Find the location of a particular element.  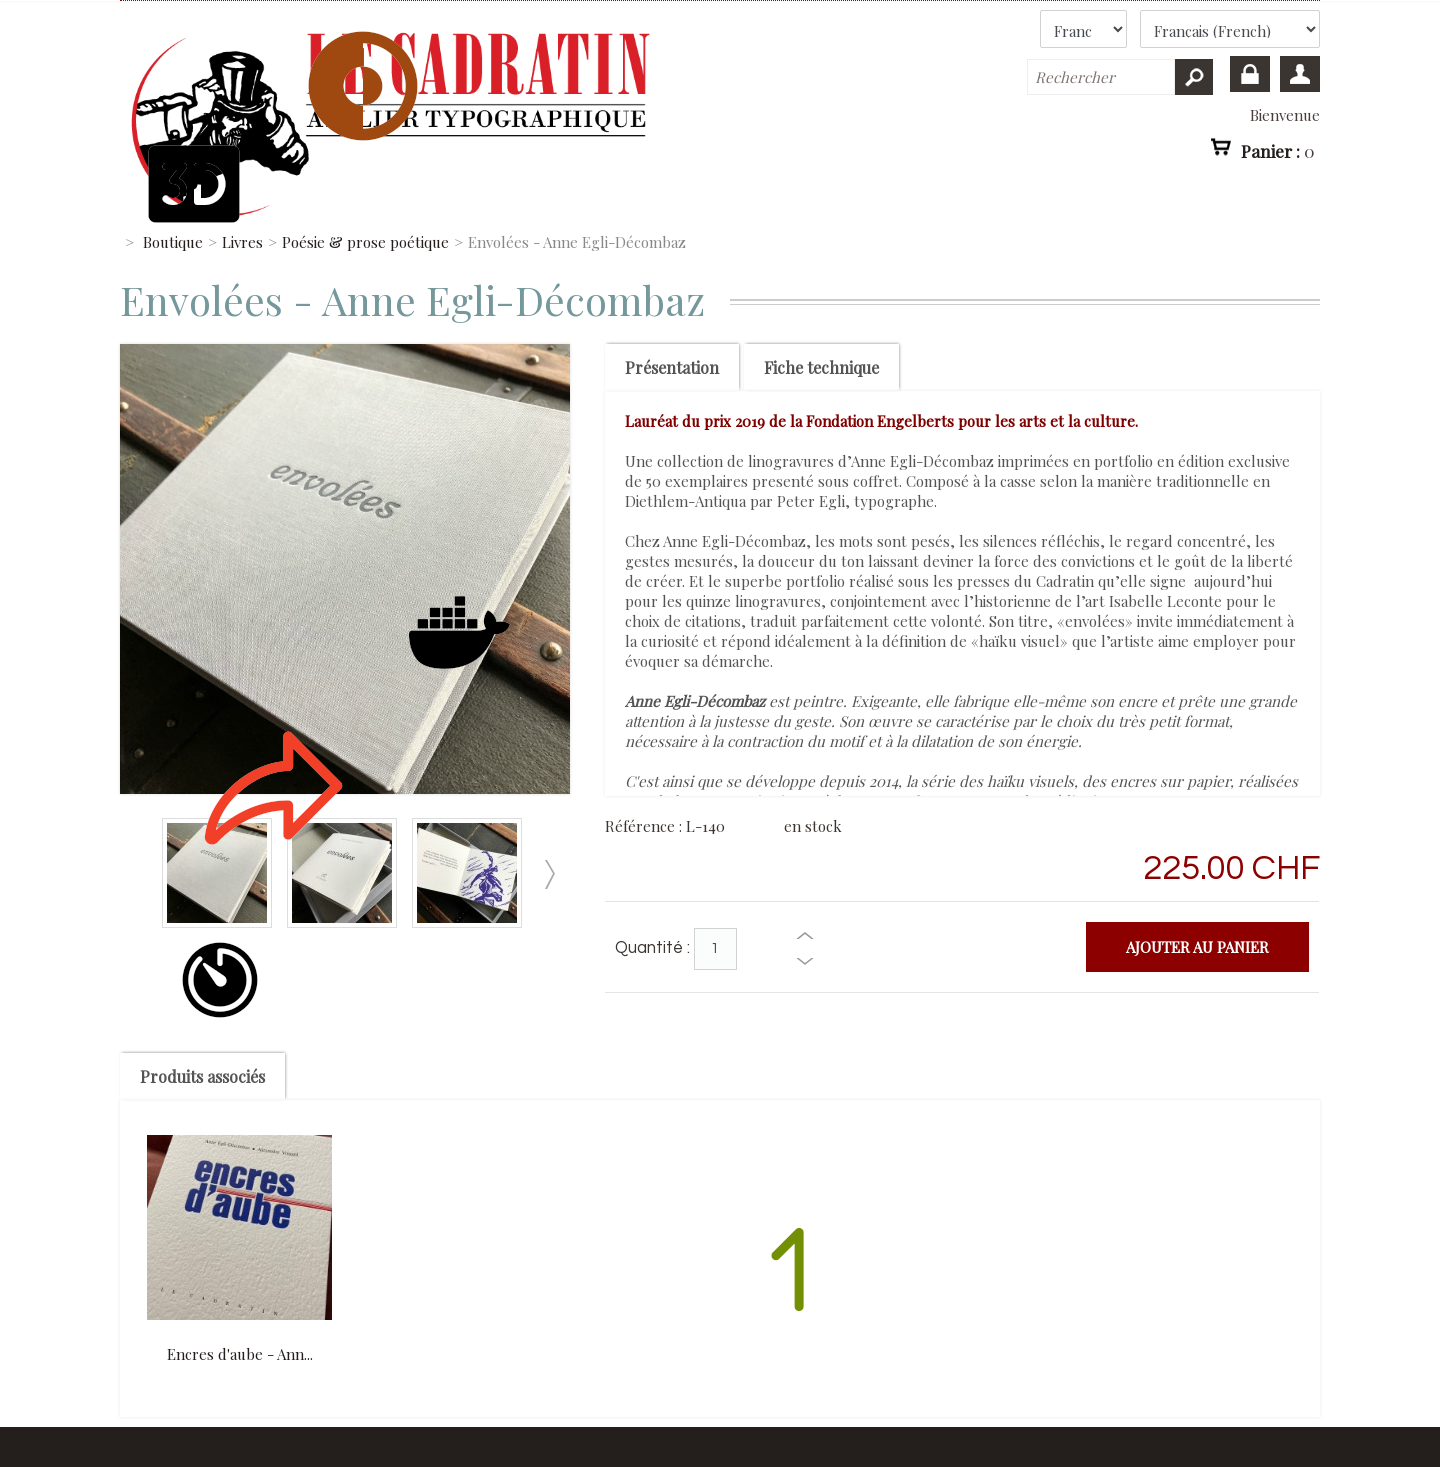

docker container management is located at coordinates (459, 632).